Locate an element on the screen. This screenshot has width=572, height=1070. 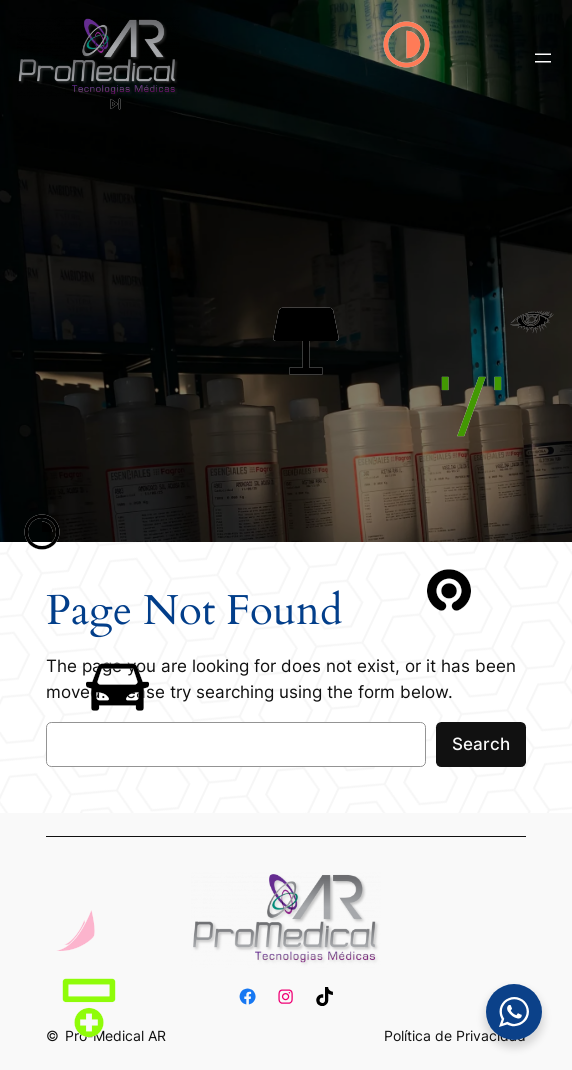
spinnaker continuous delivery platform logo is located at coordinates (75, 930).